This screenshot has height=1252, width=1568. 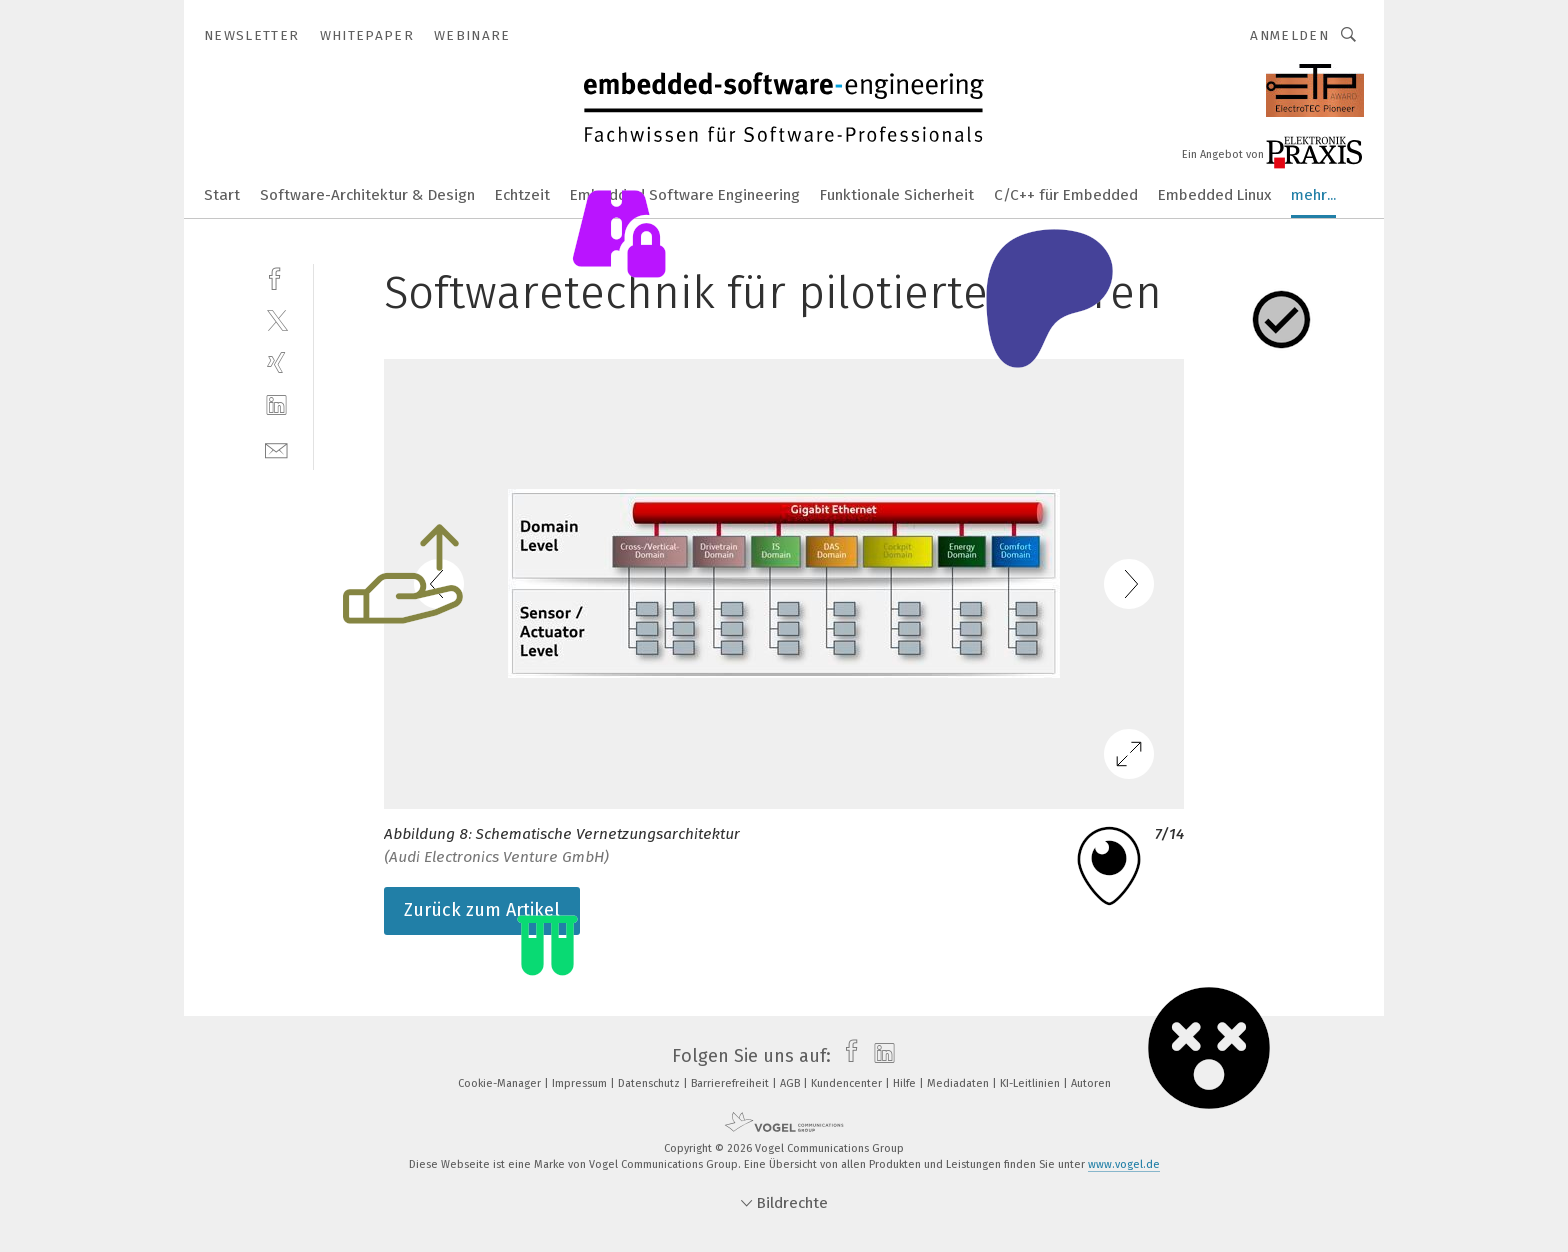 I want to click on indicates a road or route is locked or restricted, so click(x=616, y=228).